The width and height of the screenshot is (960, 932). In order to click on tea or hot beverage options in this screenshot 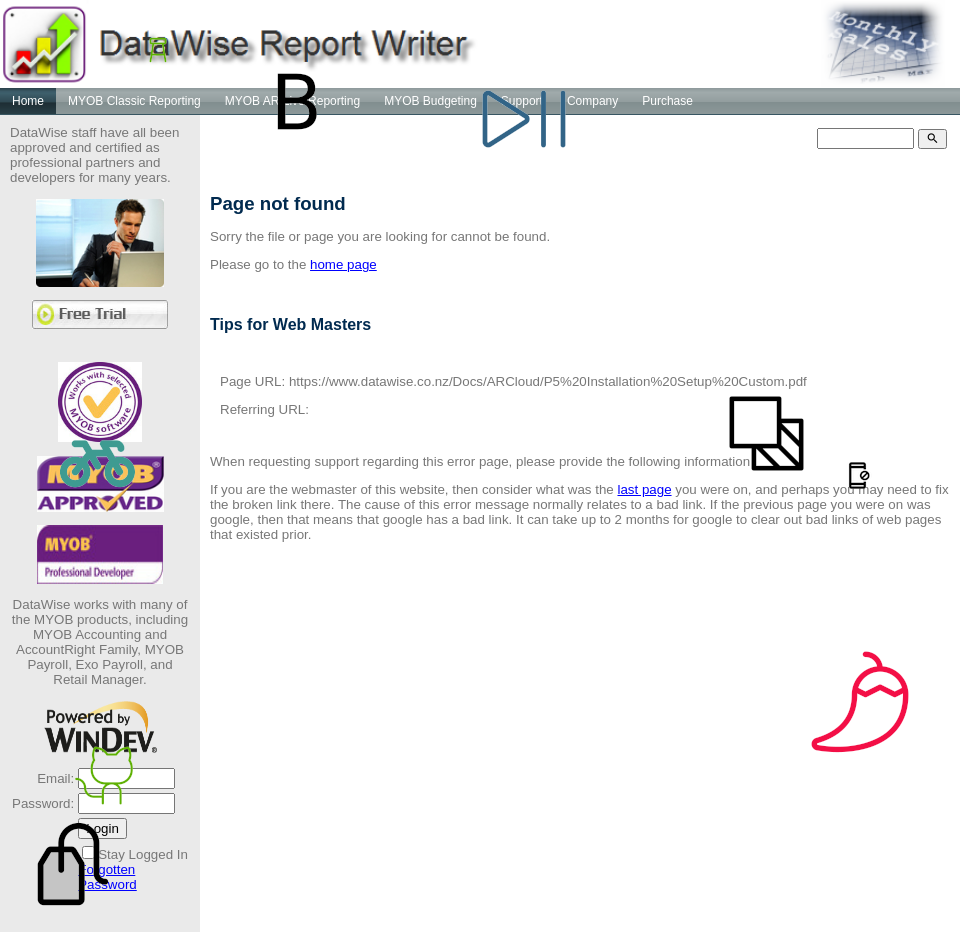, I will do `click(70, 867)`.